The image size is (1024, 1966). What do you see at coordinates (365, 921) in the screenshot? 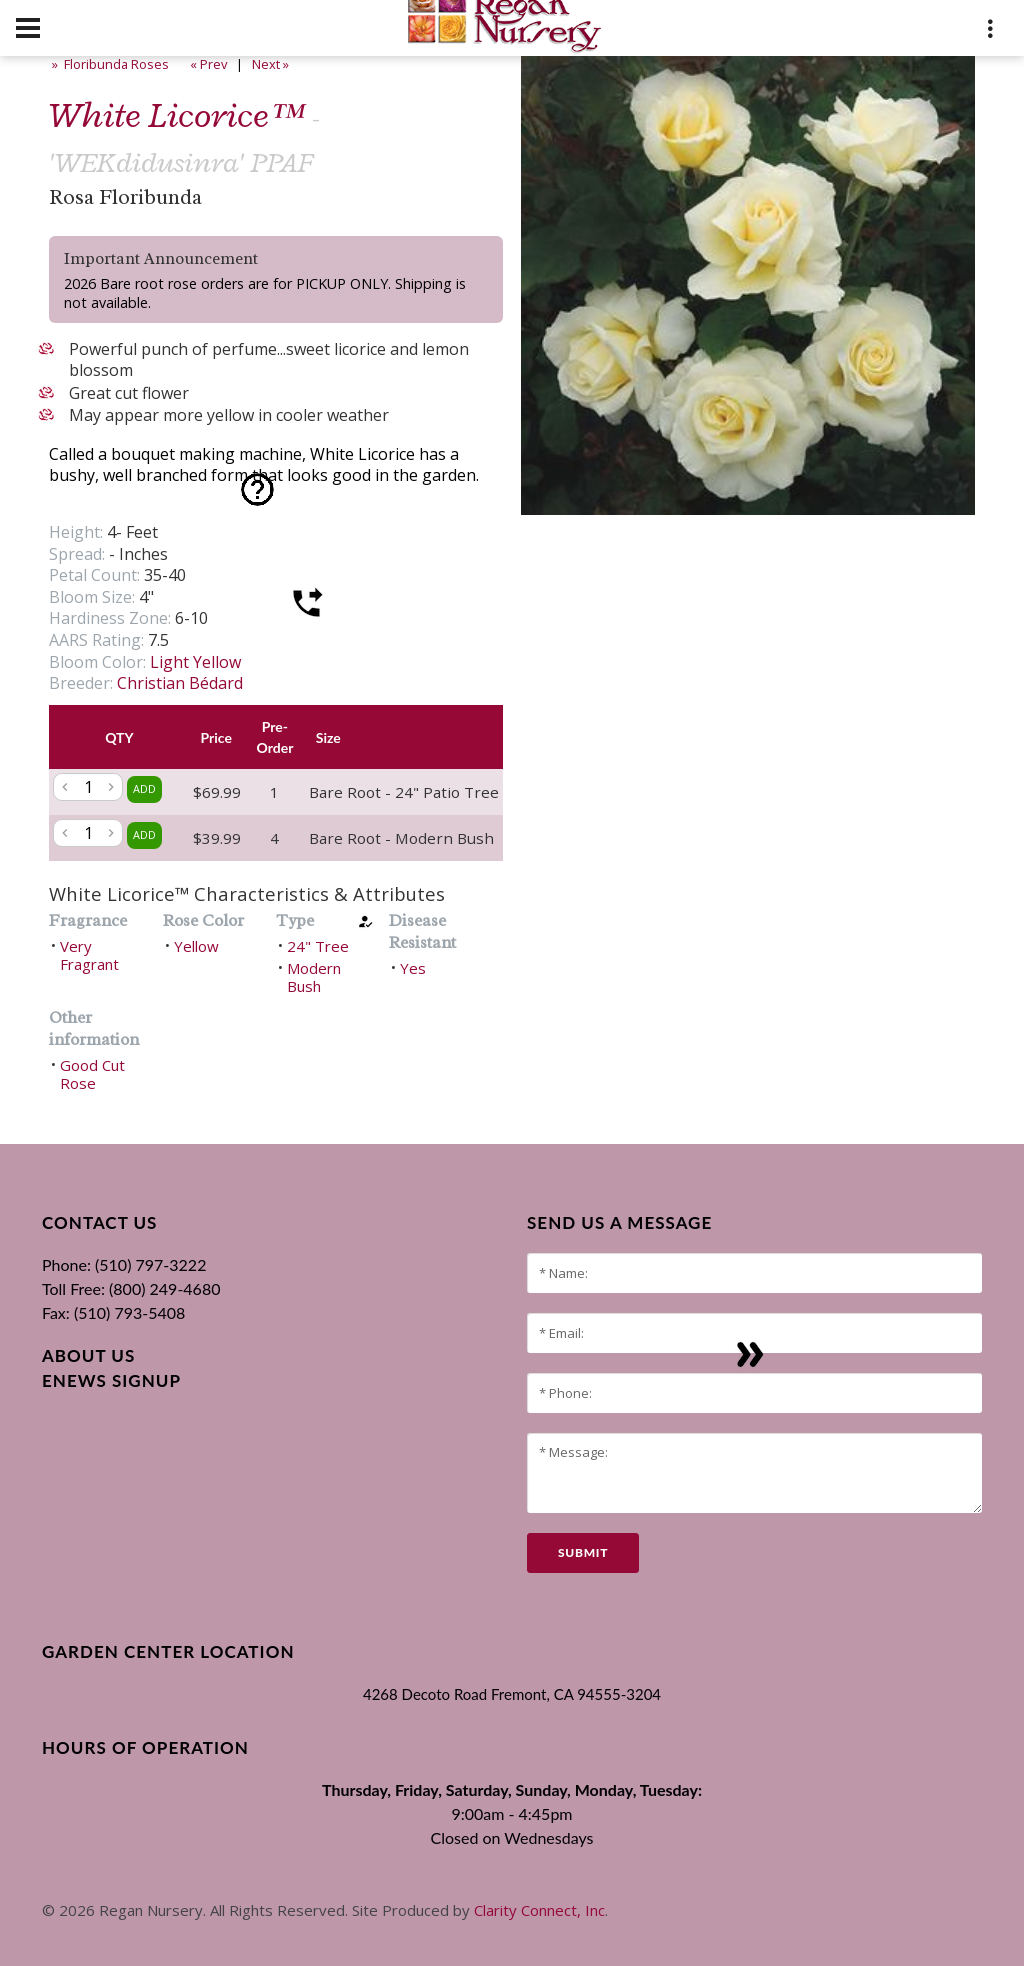
I see `user registration completed successfully` at bounding box center [365, 921].